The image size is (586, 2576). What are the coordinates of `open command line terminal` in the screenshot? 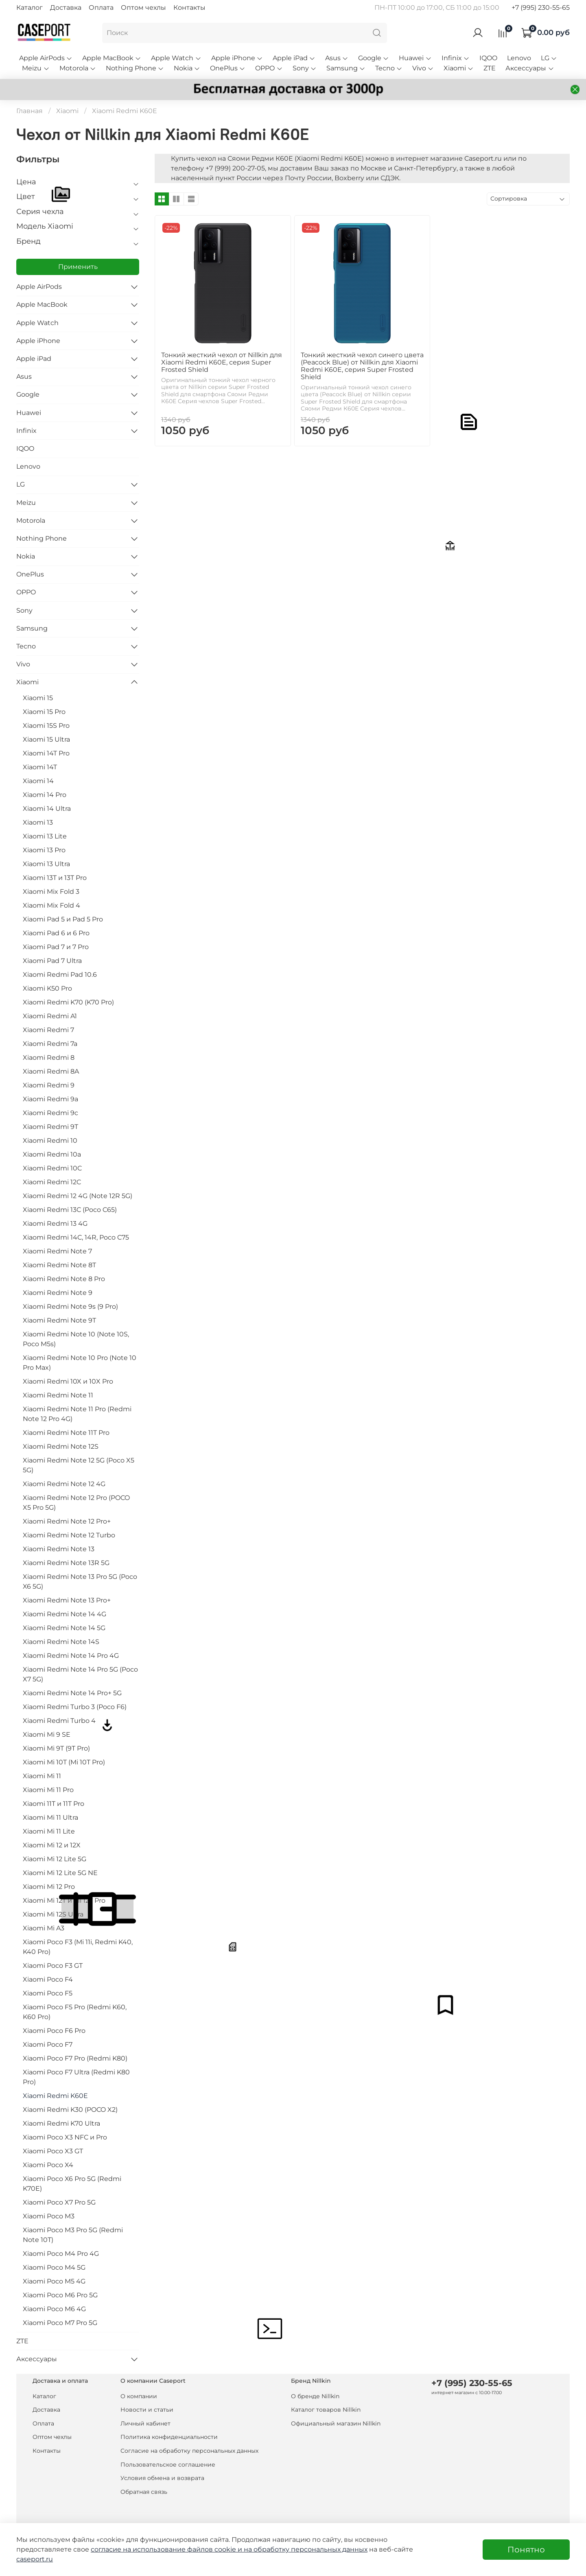 It's located at (270, 2329).